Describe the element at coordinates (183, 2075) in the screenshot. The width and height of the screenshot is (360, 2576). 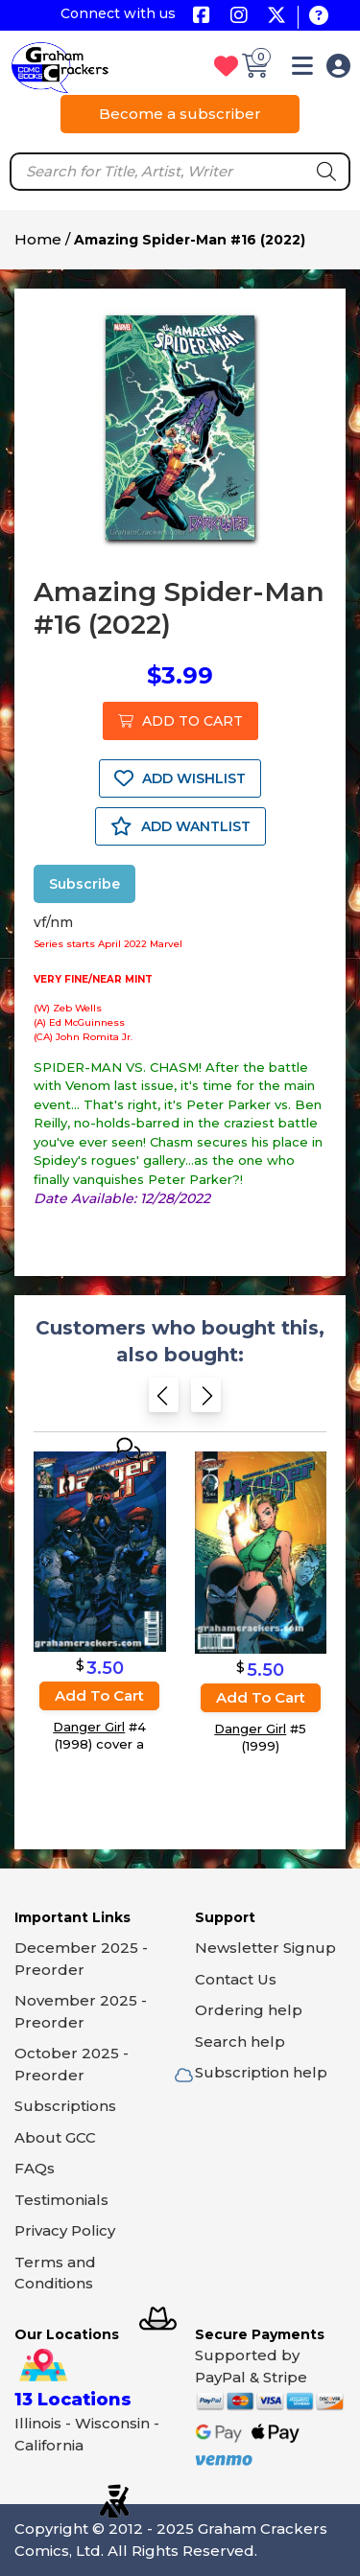
I see `access cloud storage` at that location.